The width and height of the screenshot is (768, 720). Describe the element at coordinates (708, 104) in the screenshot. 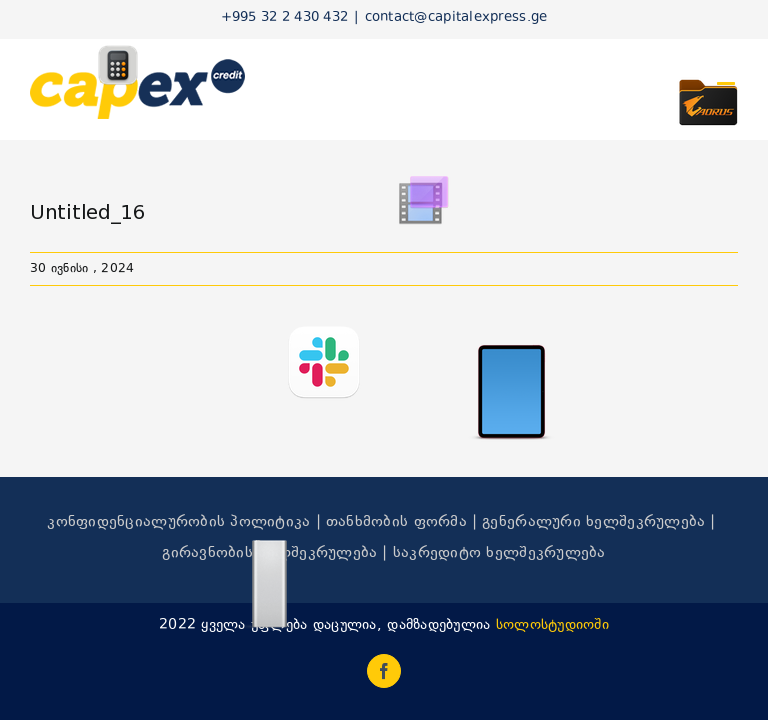

I see `open aorus gaming software folder` at that location.